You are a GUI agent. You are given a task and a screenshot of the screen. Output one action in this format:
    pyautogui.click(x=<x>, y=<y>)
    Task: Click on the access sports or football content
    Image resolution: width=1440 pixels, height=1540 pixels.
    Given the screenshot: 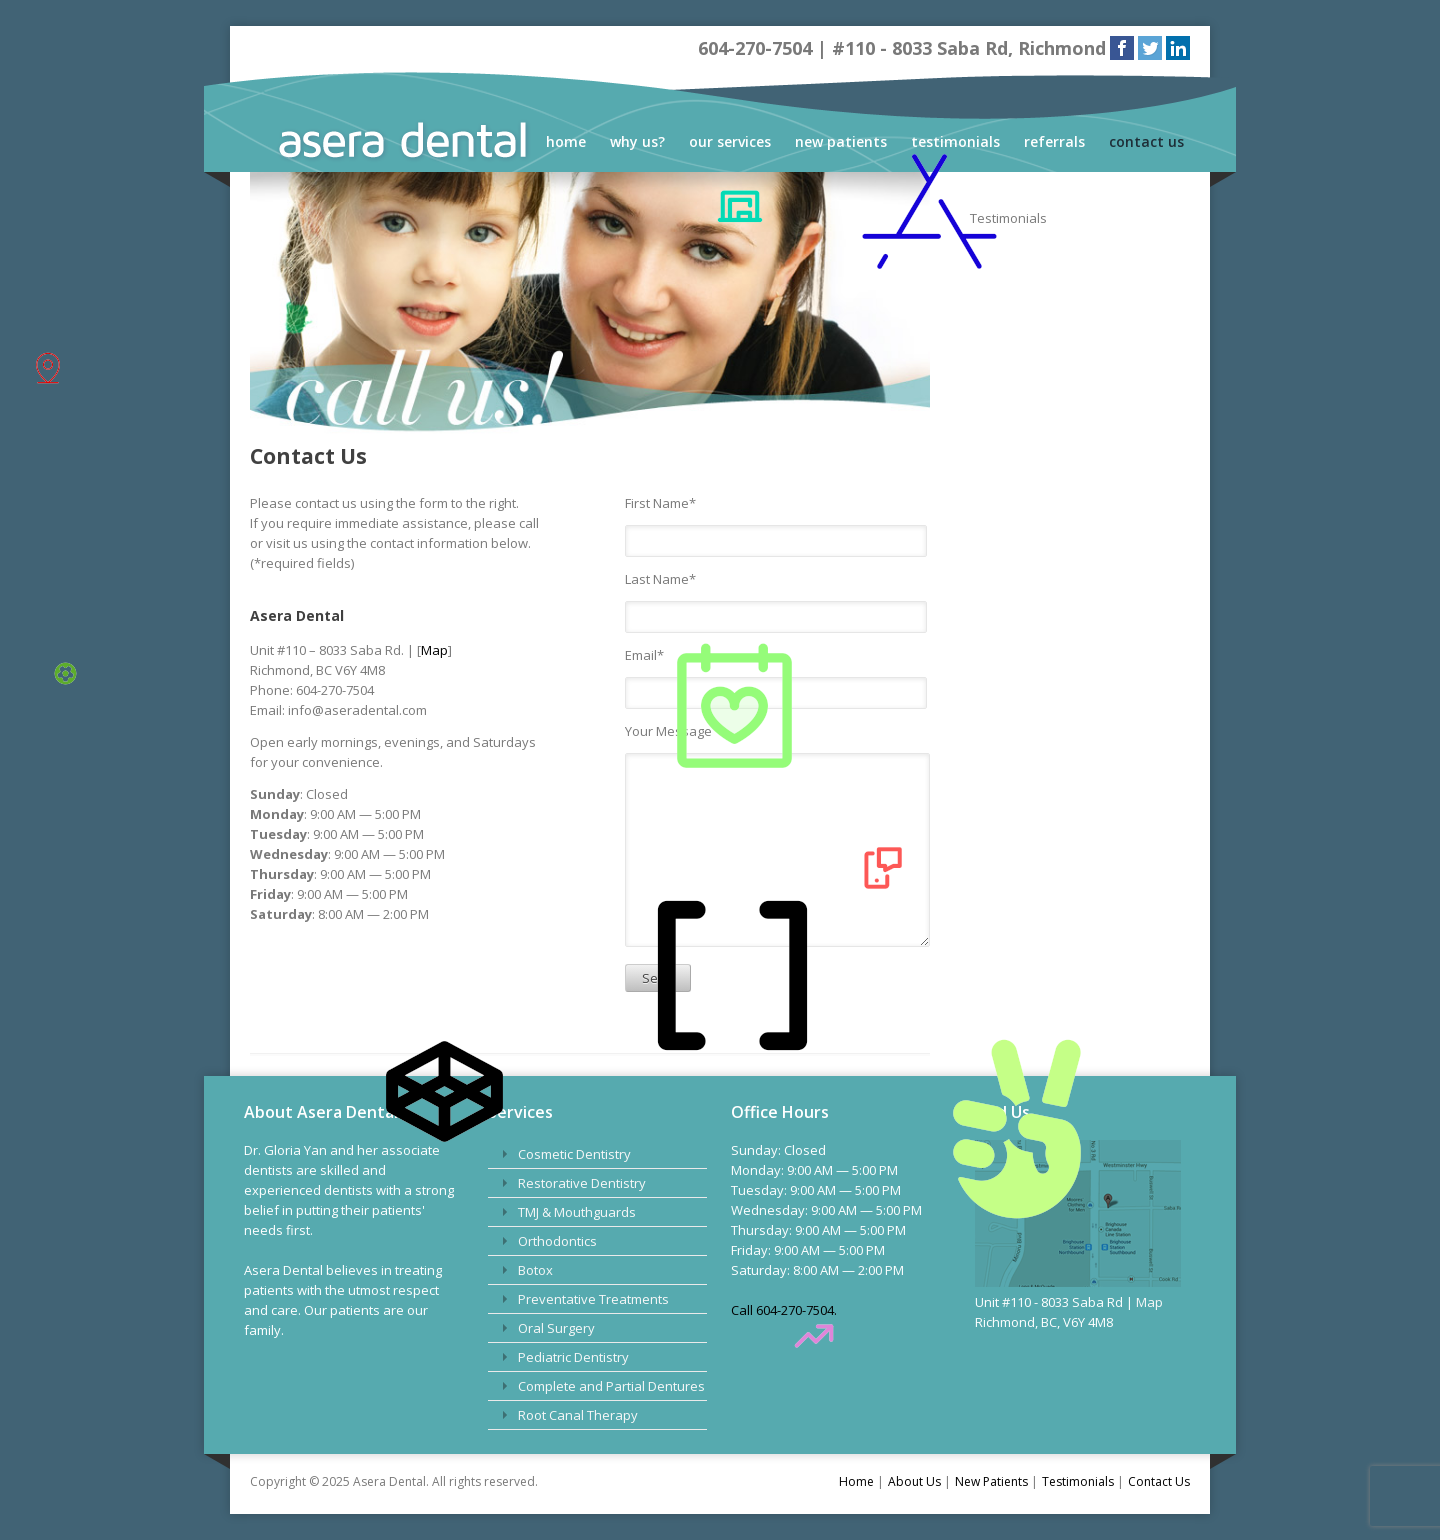 What is the action you would take?
    pyautogui.click(x=65, y=673)
    